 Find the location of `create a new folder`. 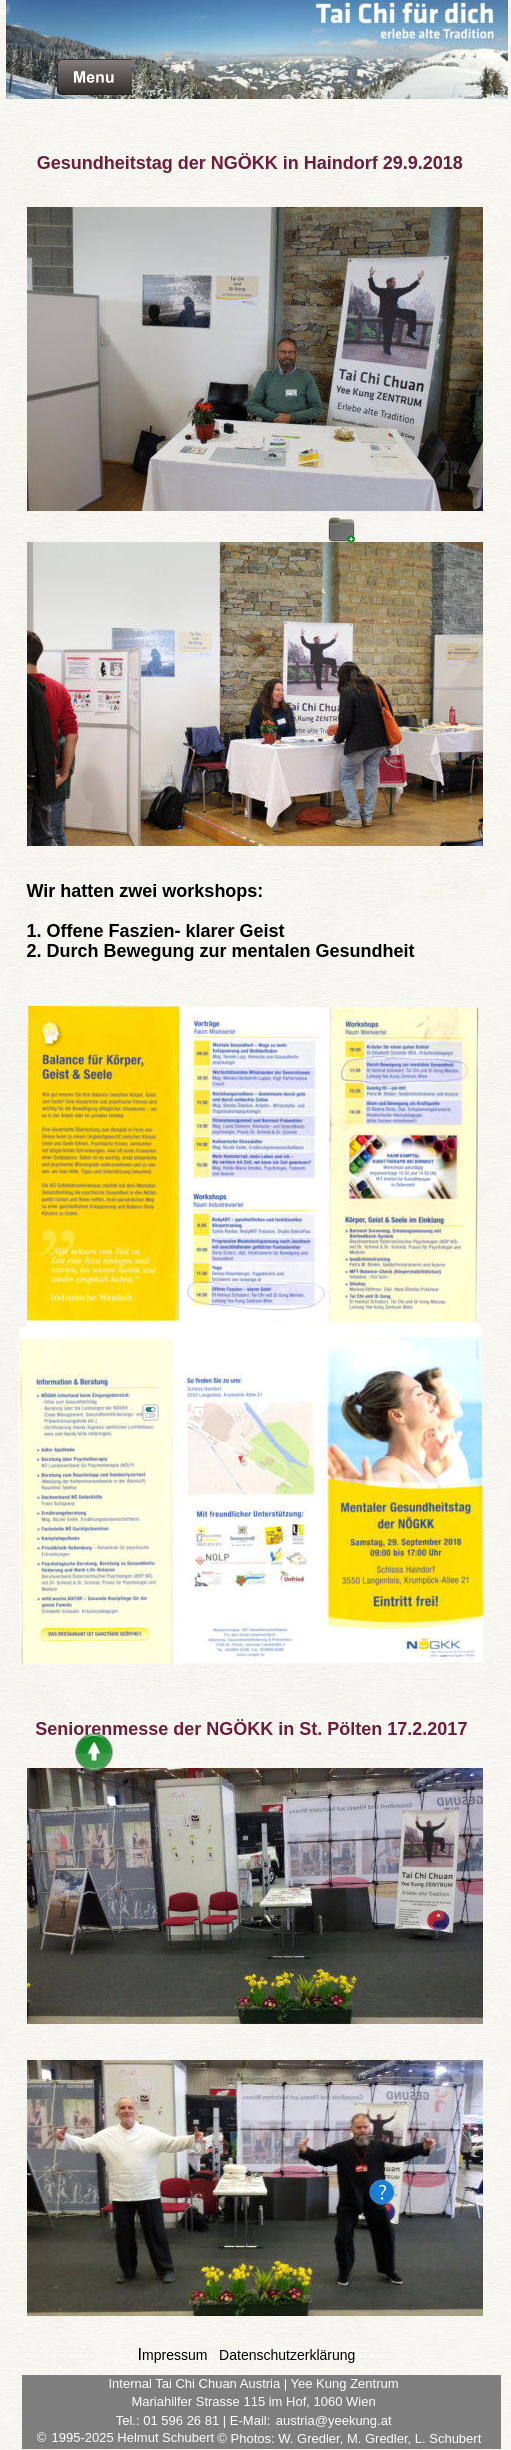

create a new folder is located at coordinates (341, 529).